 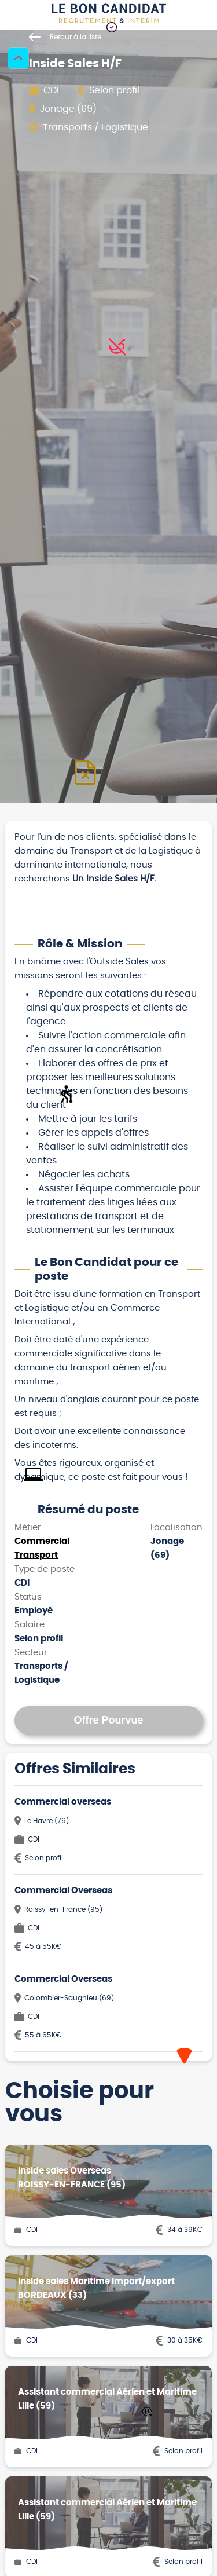 What do you see at coordinates (85, 772) in the screenshot?
I see `delete or remove a file` at bounding box center [85, 772].